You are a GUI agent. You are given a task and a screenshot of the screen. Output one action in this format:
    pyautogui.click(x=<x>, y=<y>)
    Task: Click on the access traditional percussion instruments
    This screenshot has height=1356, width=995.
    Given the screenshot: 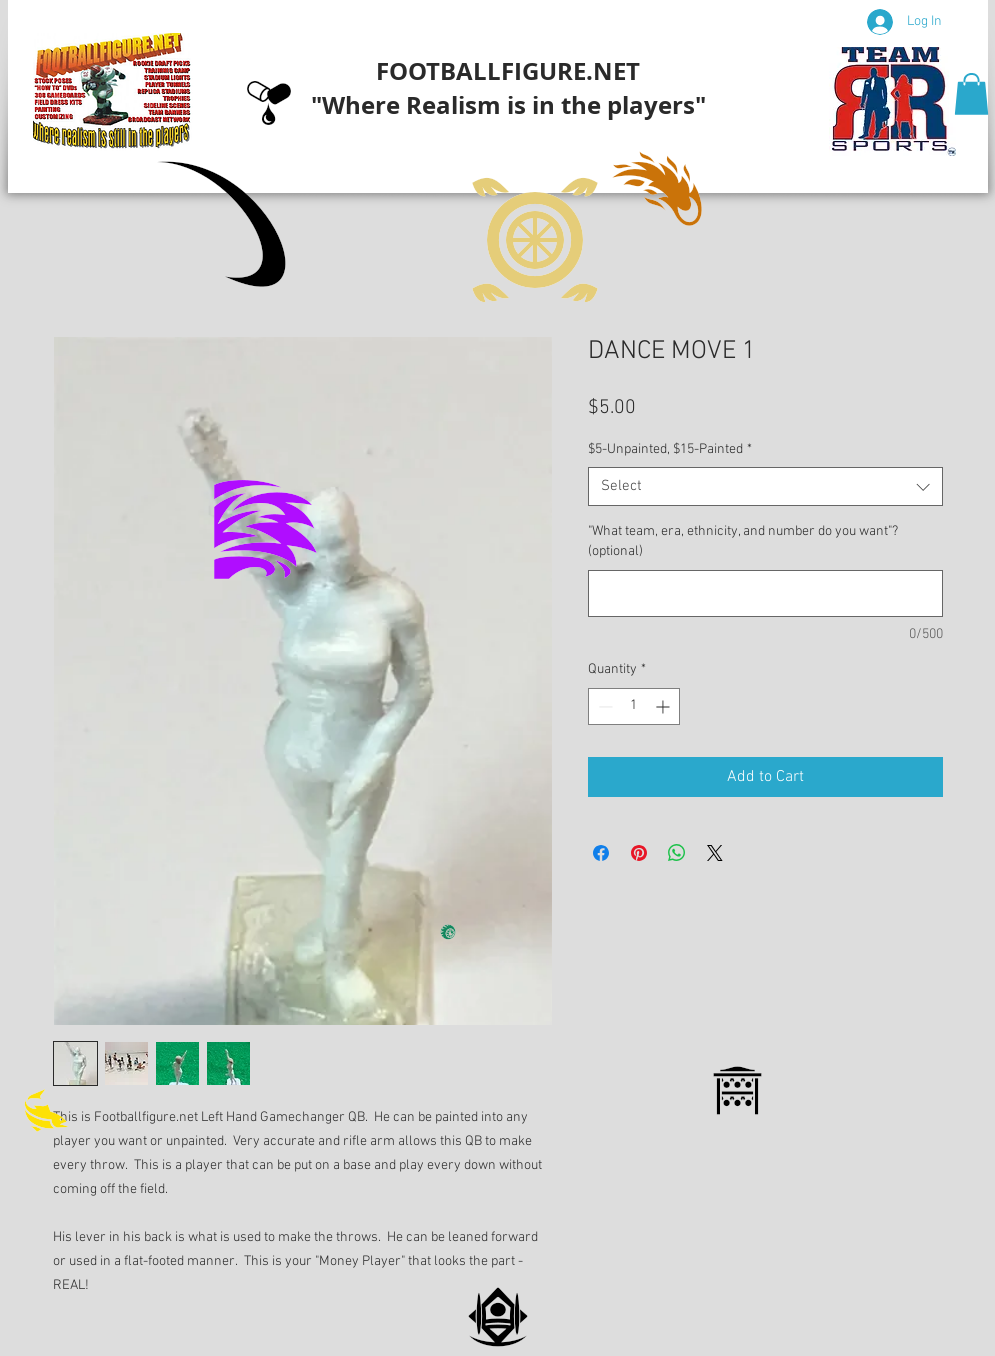 What is the action you would take?
    pyautogui.click(x=737, y=1090)
    